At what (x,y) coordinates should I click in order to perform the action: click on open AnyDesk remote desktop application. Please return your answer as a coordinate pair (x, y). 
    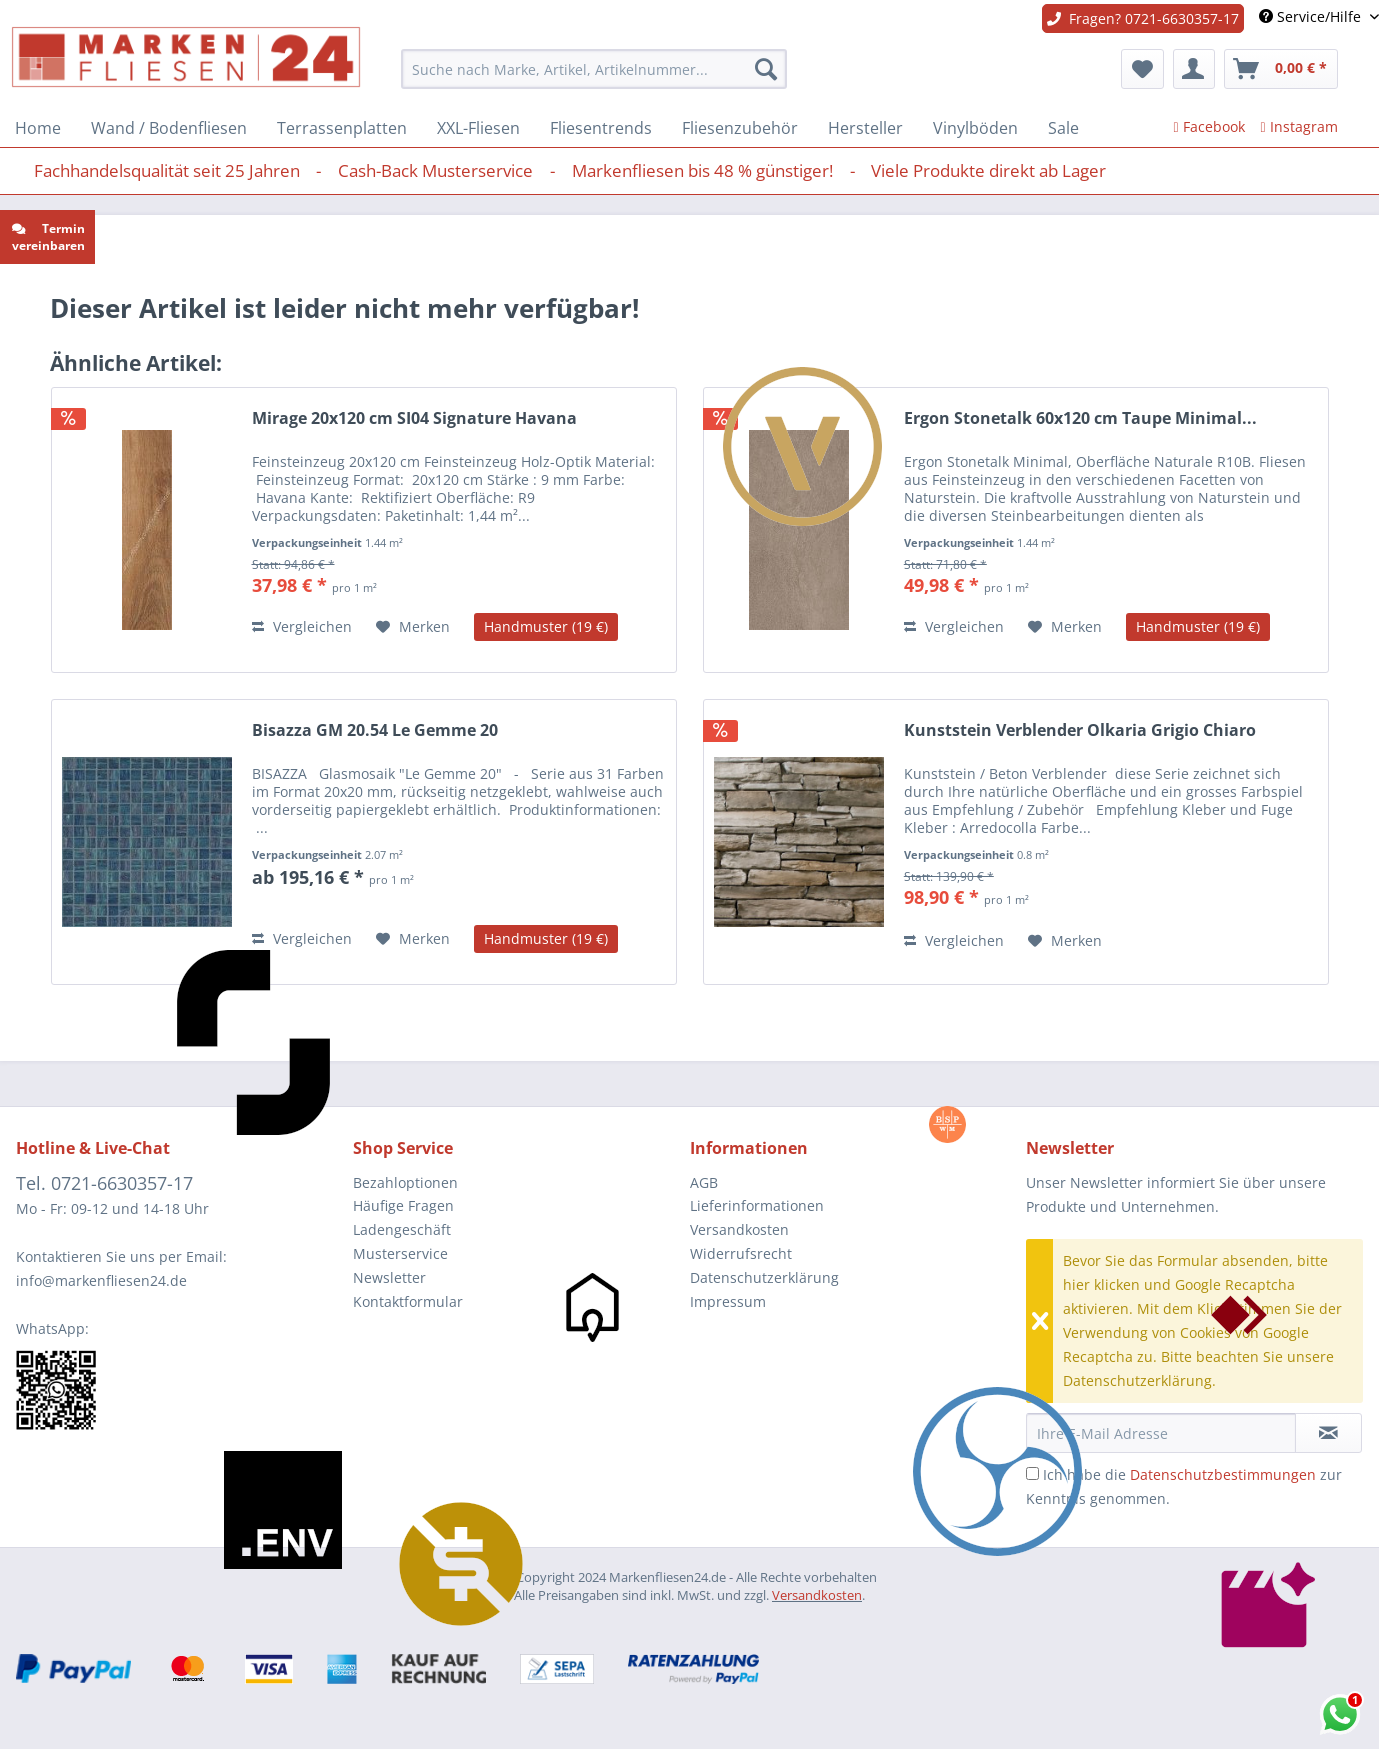
    Looking at the image, I should click on (1239, 1315).